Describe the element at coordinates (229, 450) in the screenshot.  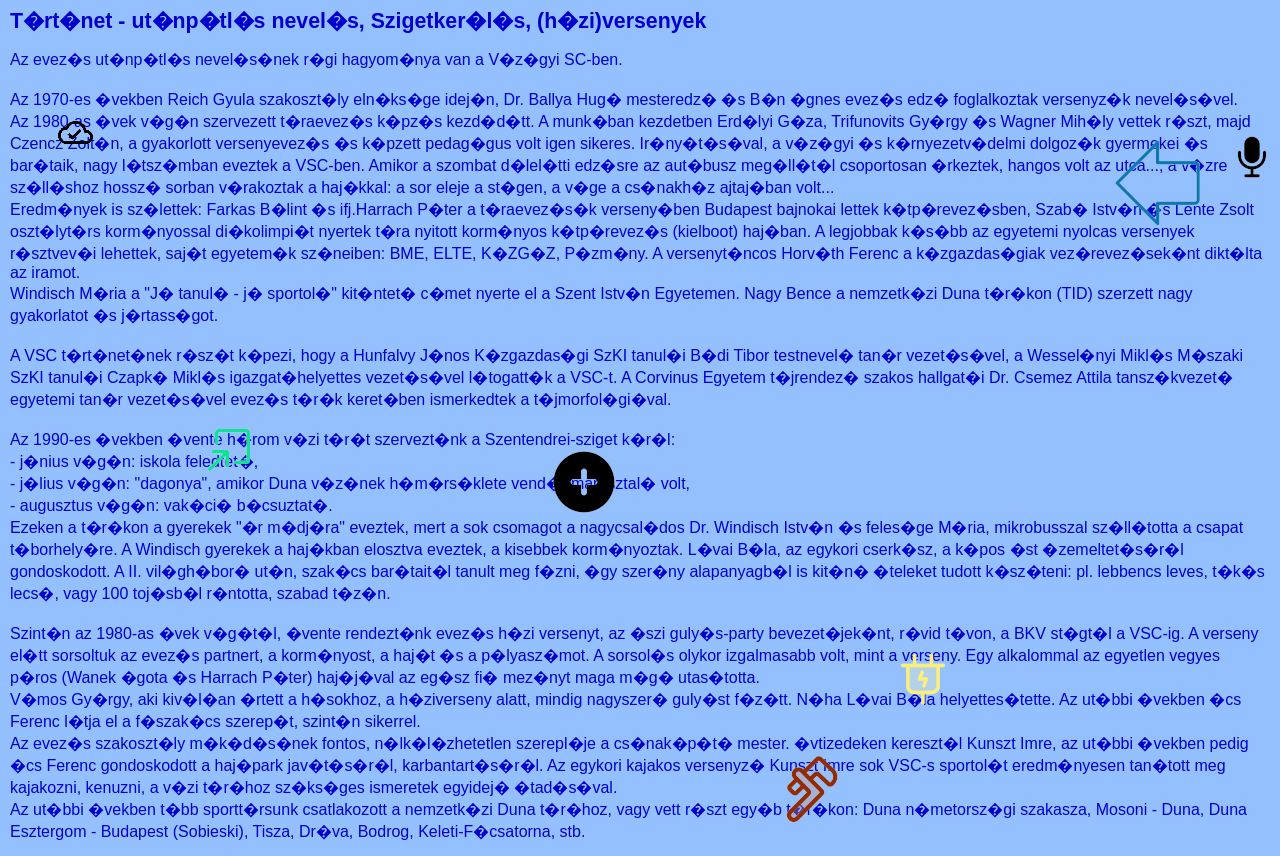
I see `open content in a new window` at that location.